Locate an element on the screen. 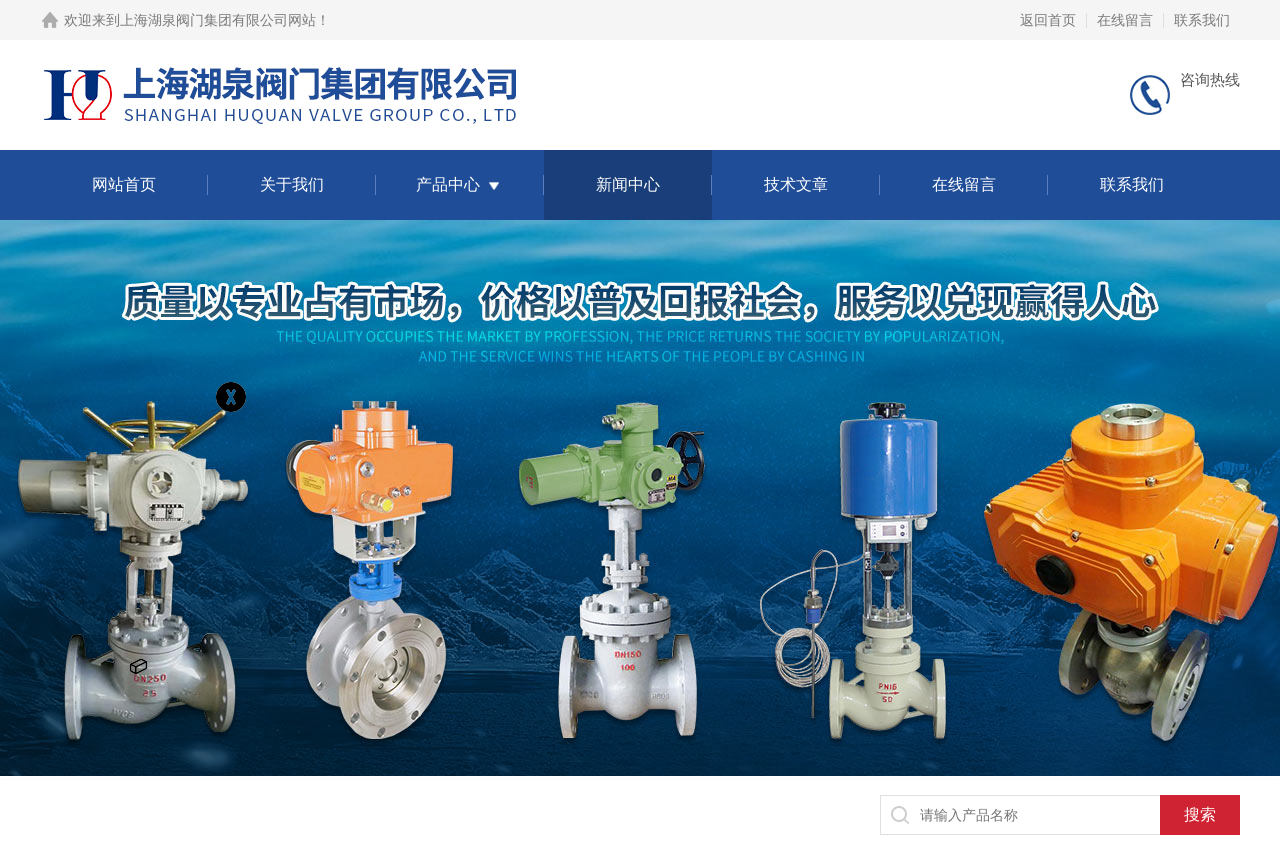 Image resolution: width=1280 pixels, height=850 pixels. close or dismiss a dialog is located at coordinates (231, 397).